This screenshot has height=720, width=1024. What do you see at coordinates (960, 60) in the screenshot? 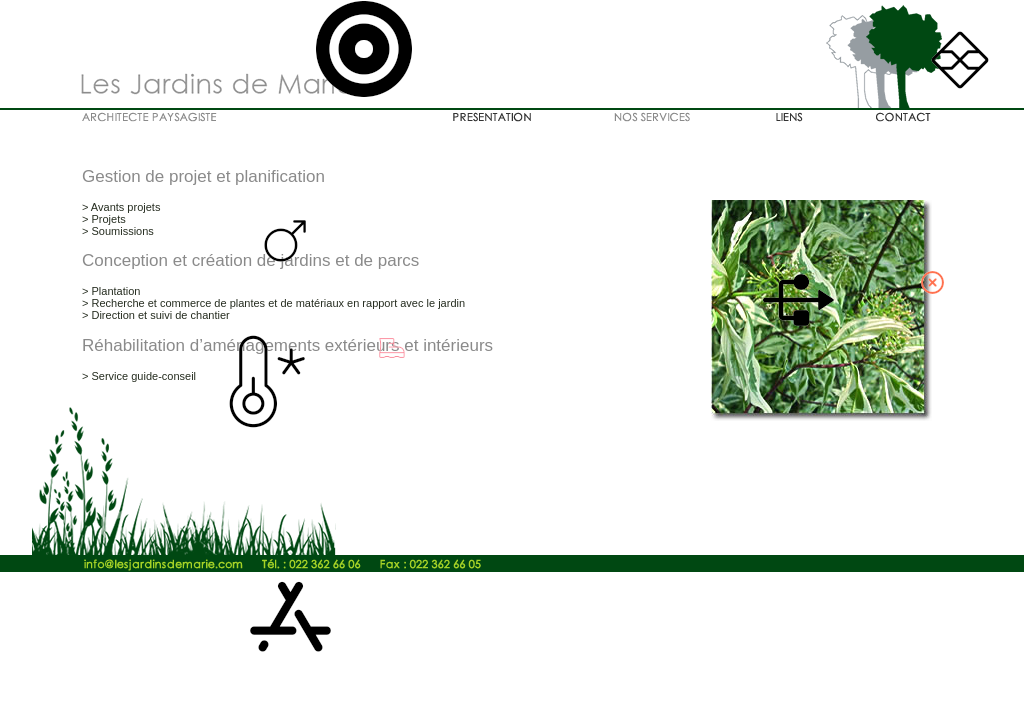
I see `access pix instant payment services` at bounding box center [960, 60].